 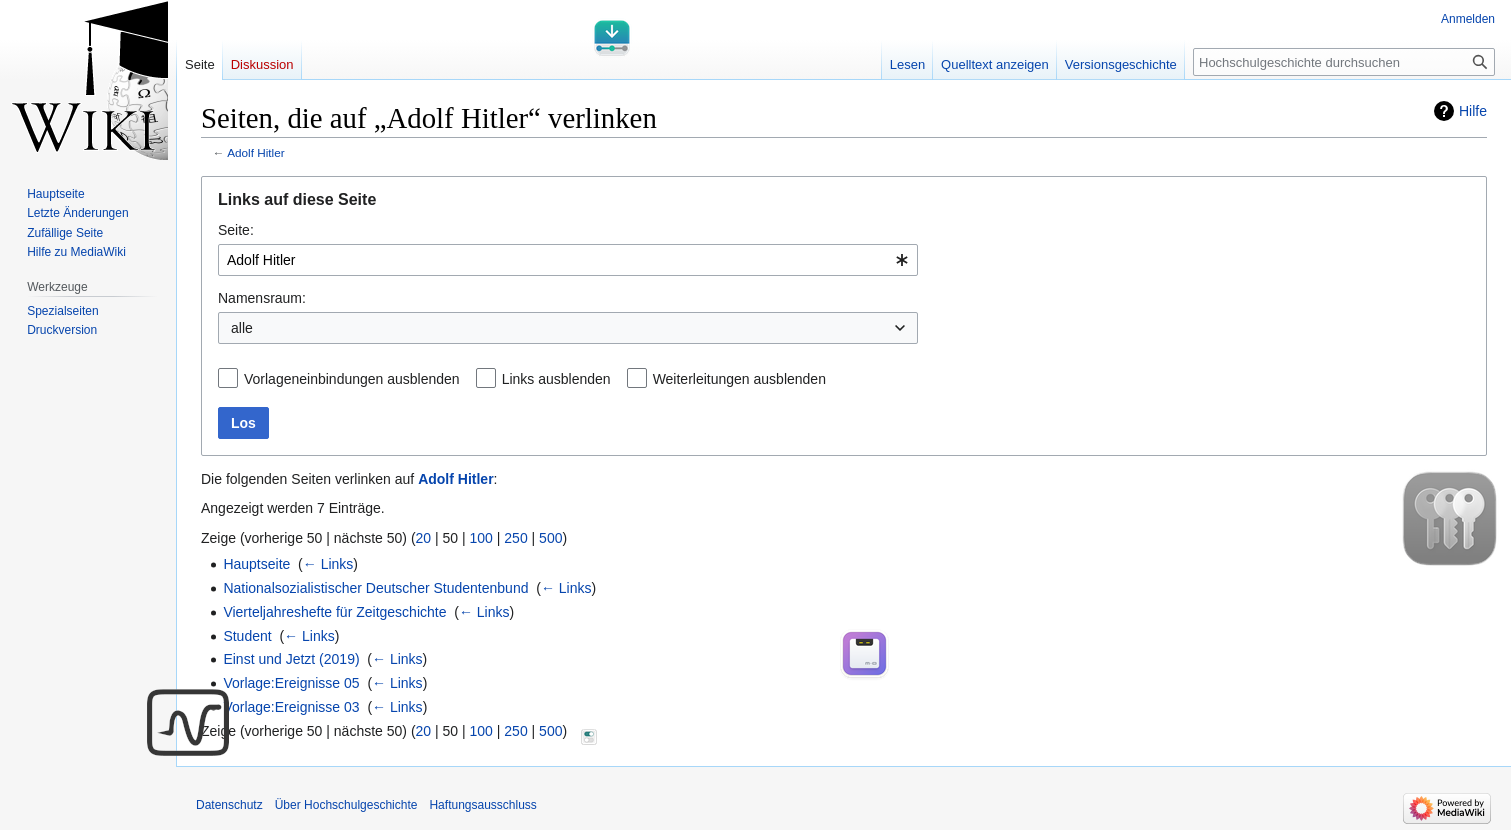 I want to click on open the passwords app to manage saved credentials, so click(x=1449, y=518).